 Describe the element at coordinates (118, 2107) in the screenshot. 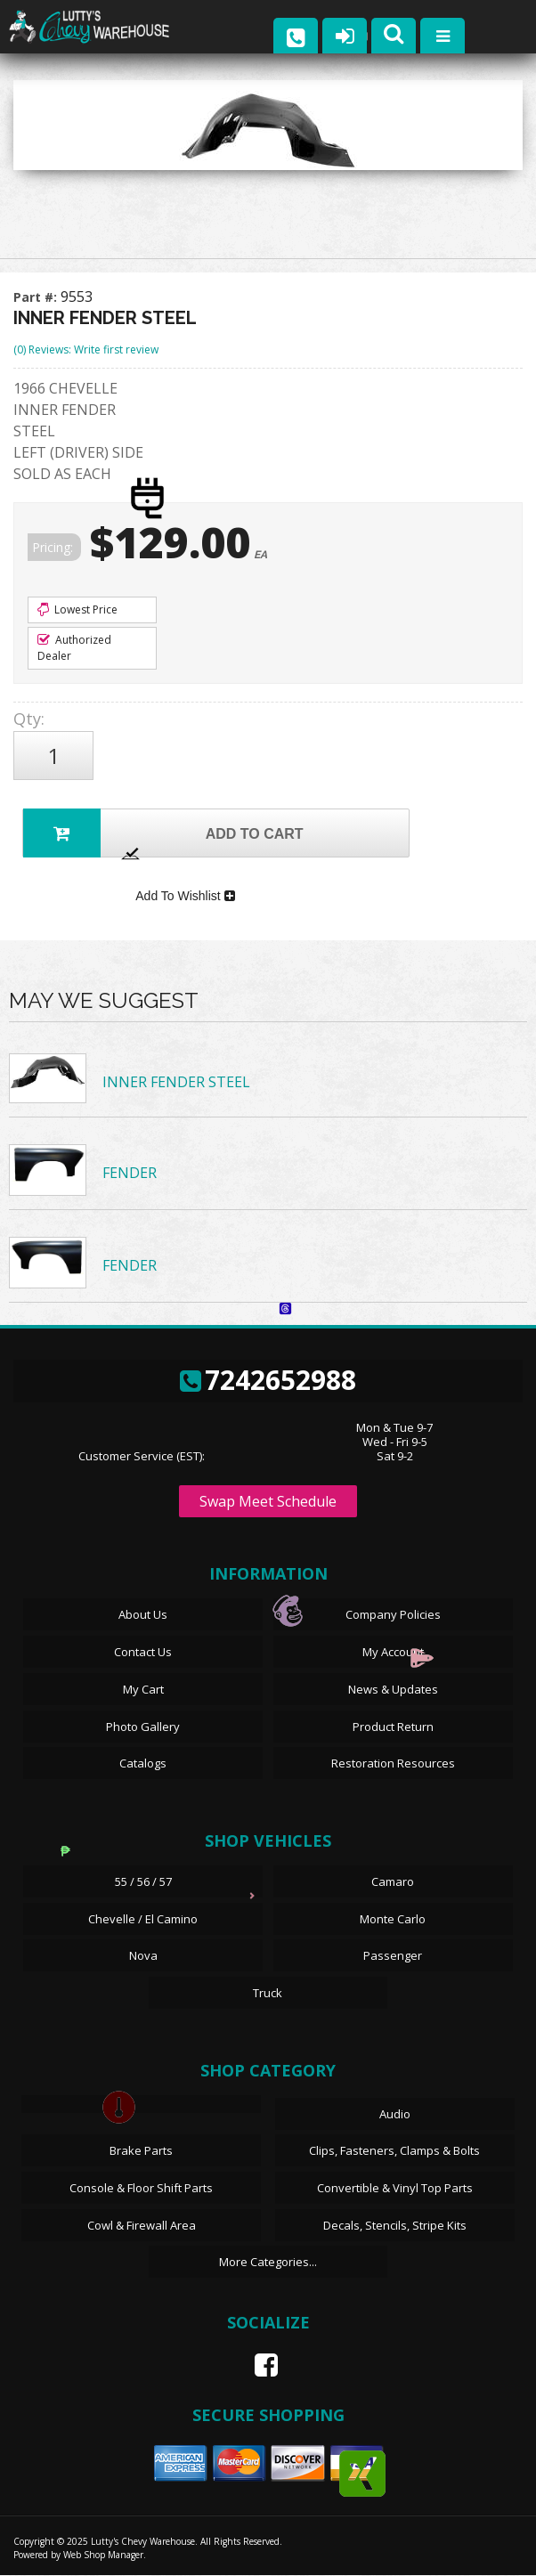

I see `view current speed or performance level` at that location.